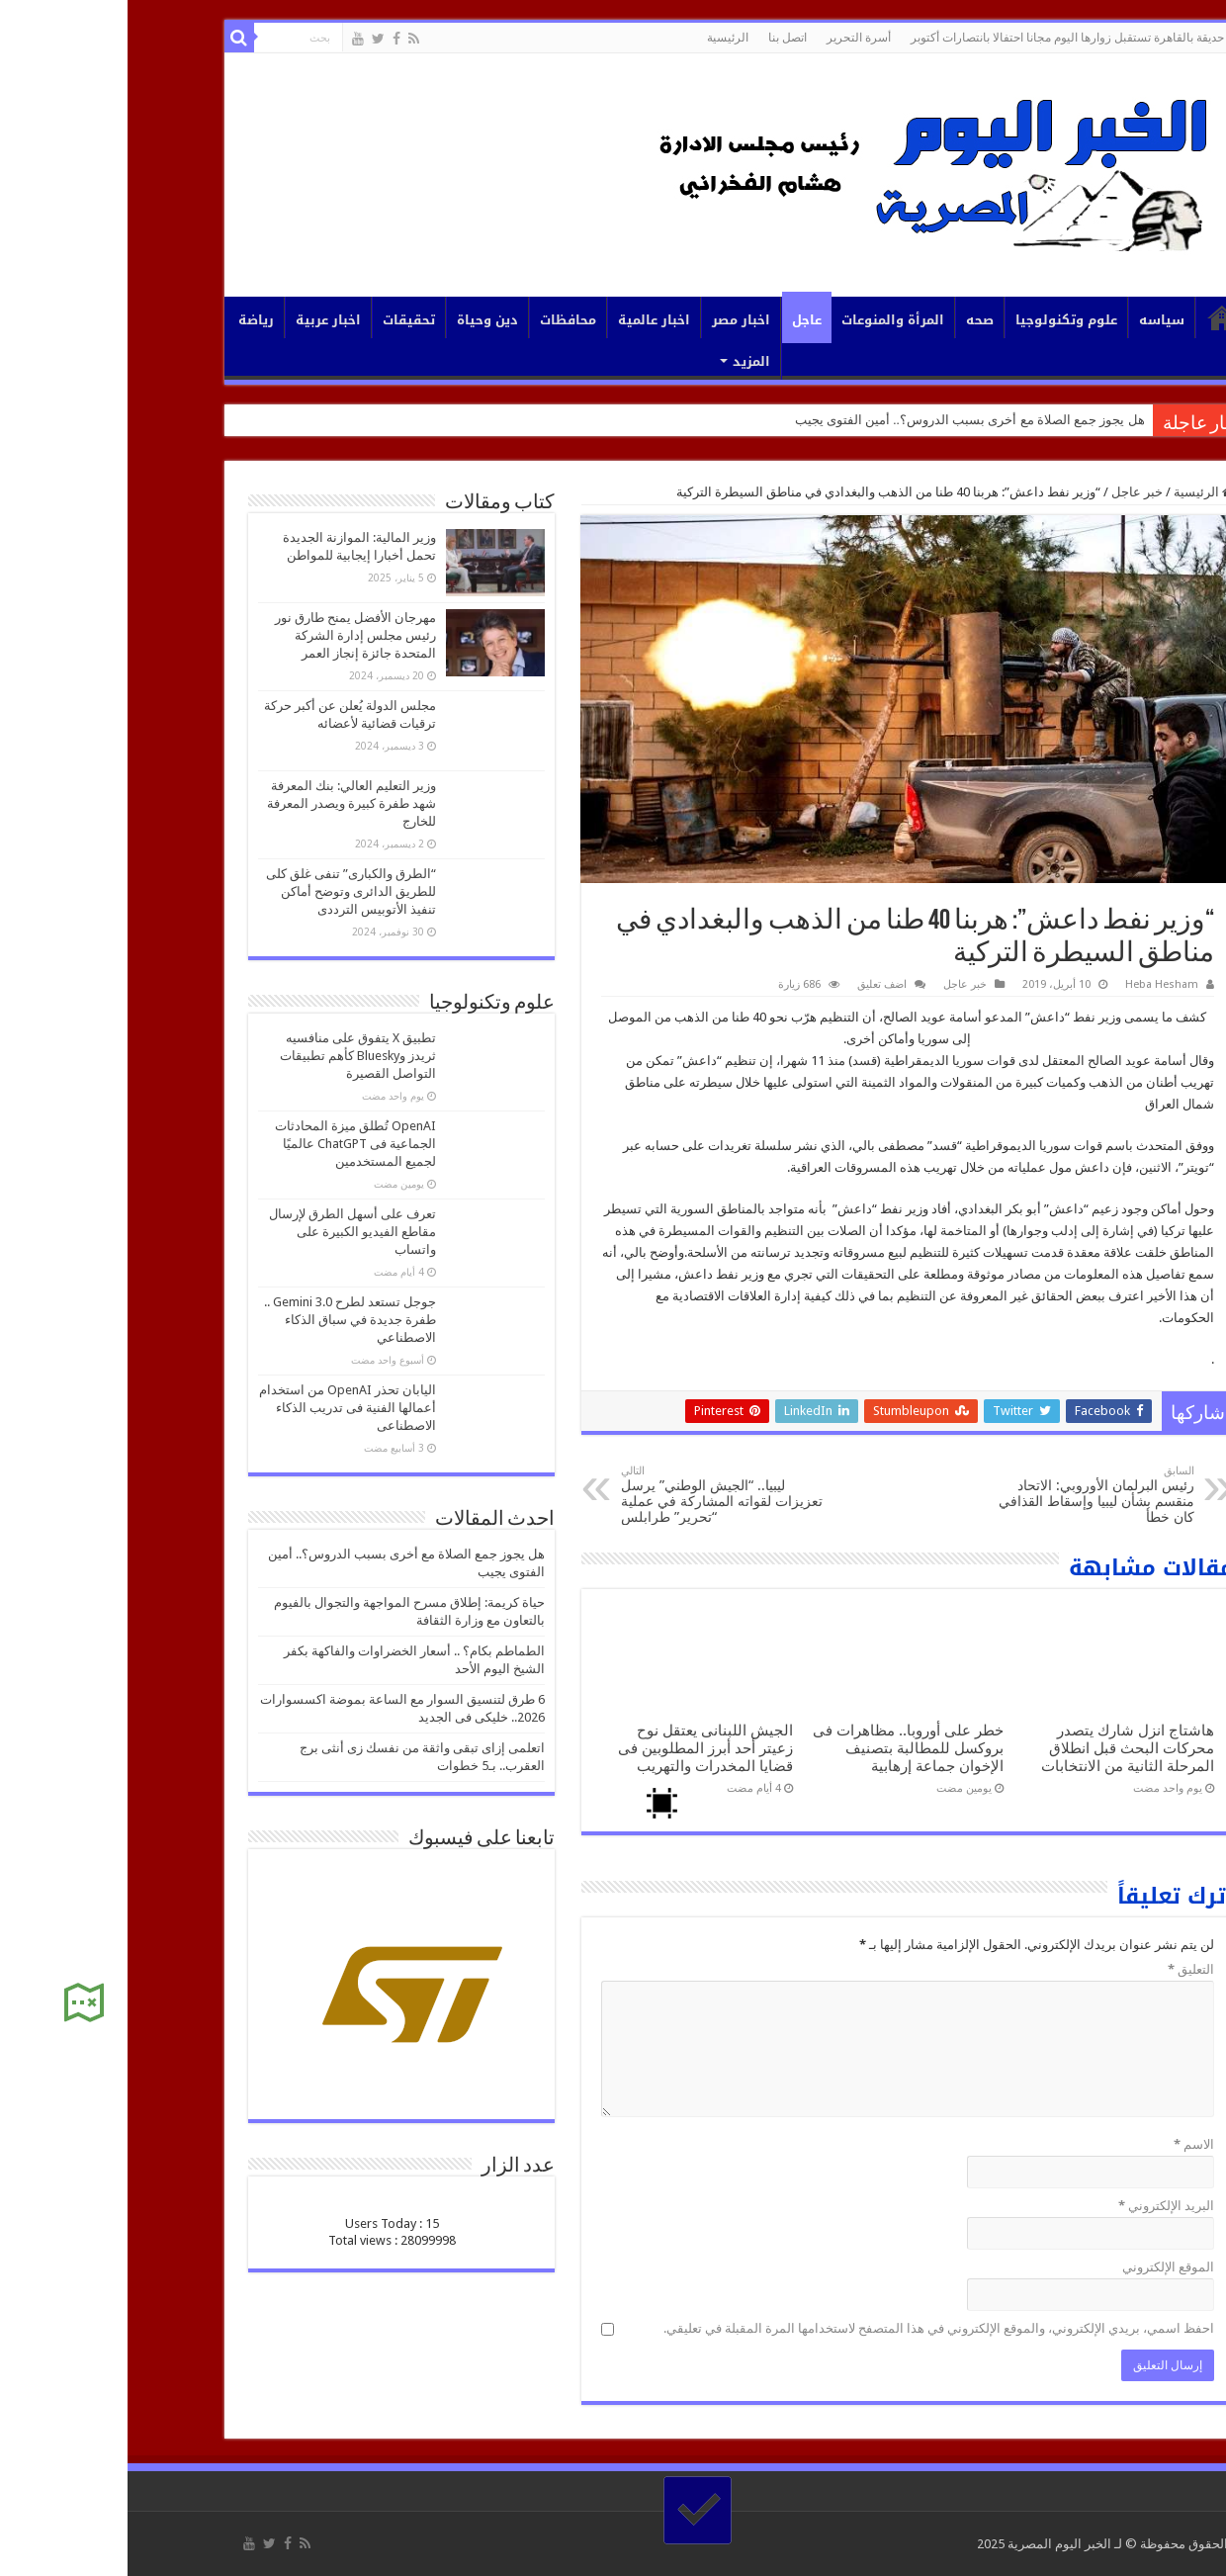 This screenshot has height=2576, width=1226. Describe the element at coordinates (84, 2002) in the screenshot. I see `view treasure map or hidden location` at that location.